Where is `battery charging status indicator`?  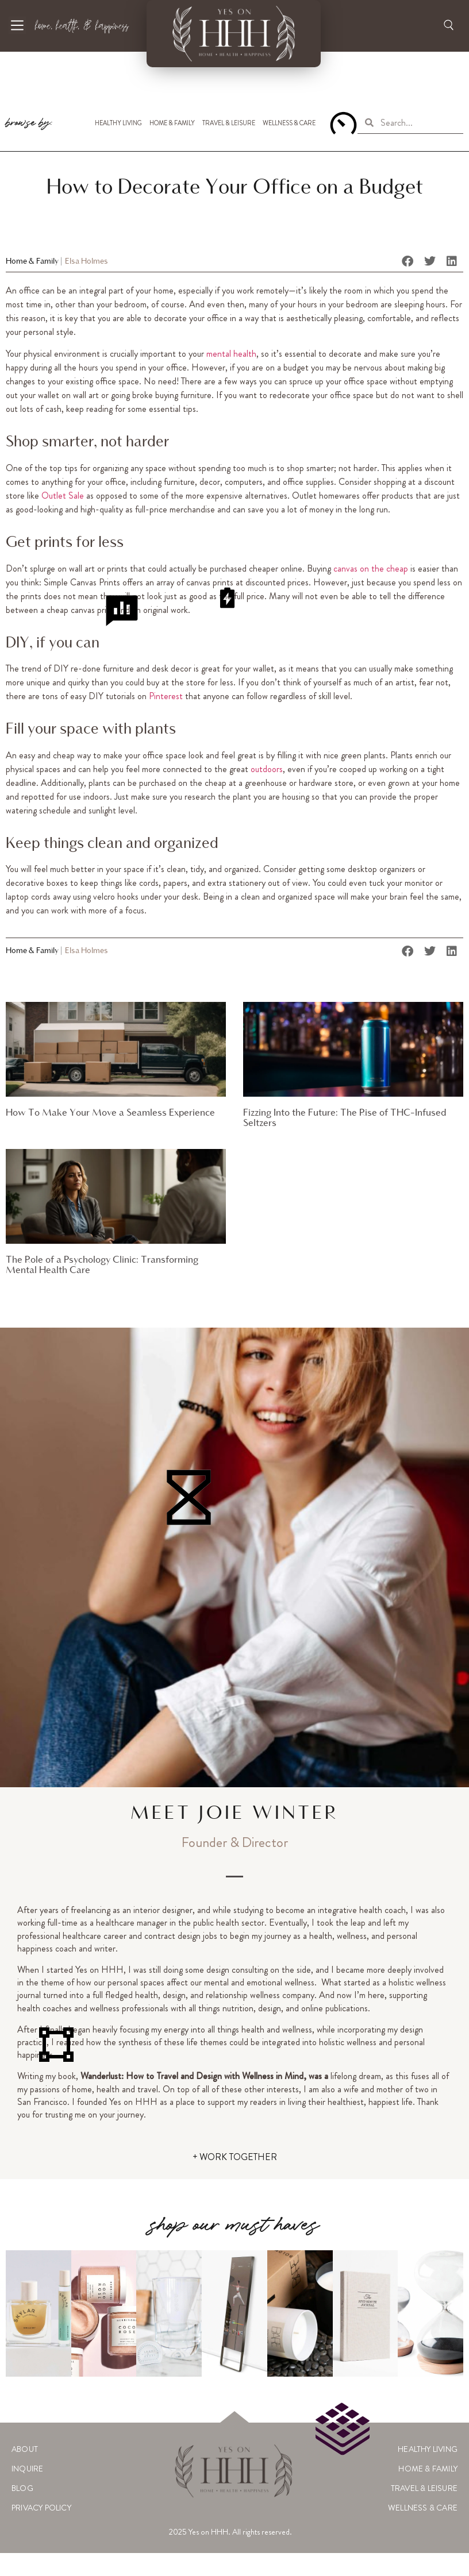 battery charging status indicator is located at coordinates (227, 597).